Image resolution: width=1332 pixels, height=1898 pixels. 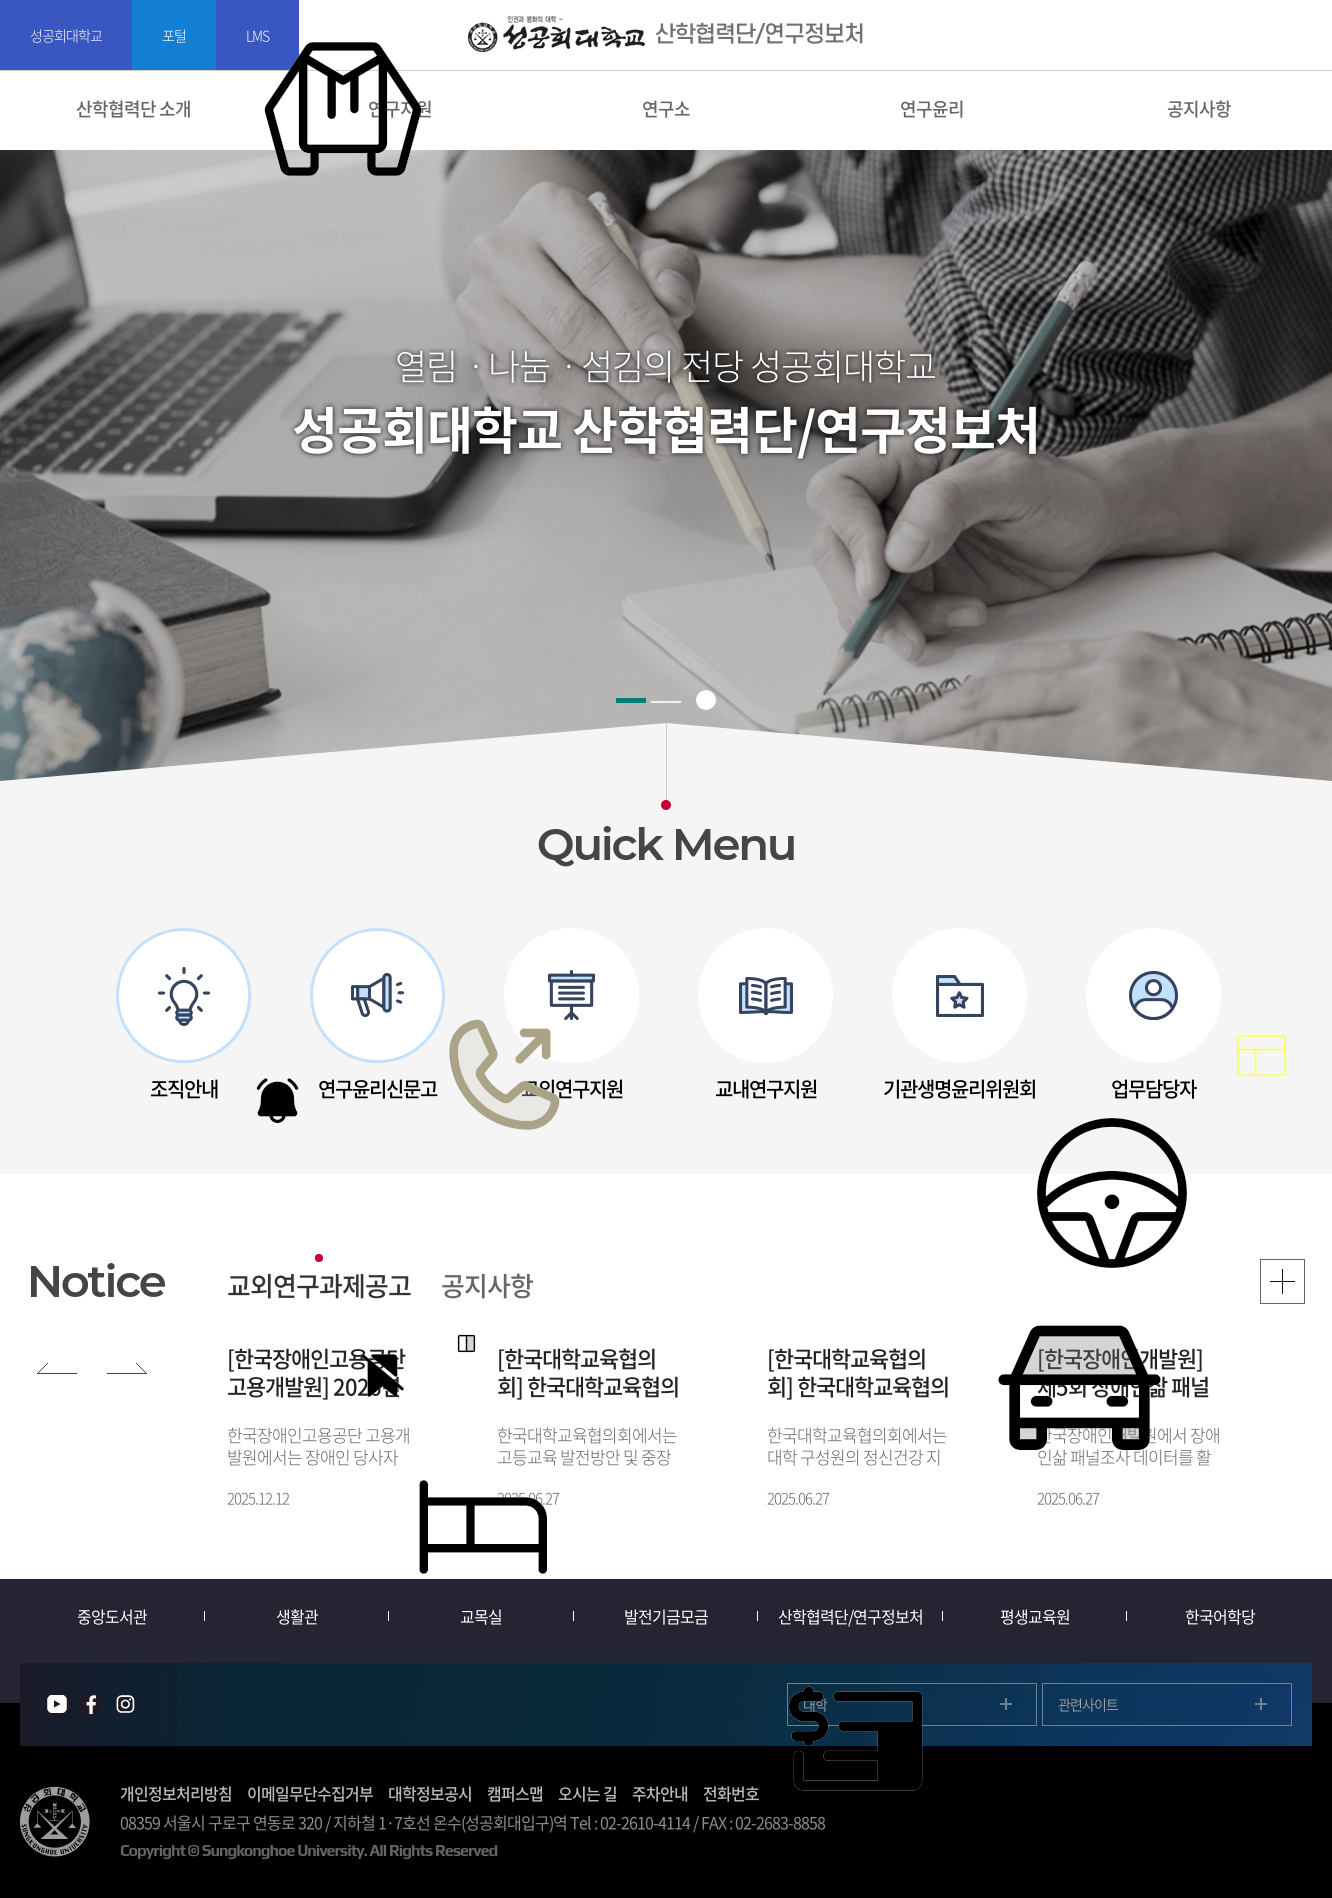 What do you see at coordinates (466, 1343) in the screenshot?
I see `toggle half-screen or split view mode` at bounding box center [466, 1343].